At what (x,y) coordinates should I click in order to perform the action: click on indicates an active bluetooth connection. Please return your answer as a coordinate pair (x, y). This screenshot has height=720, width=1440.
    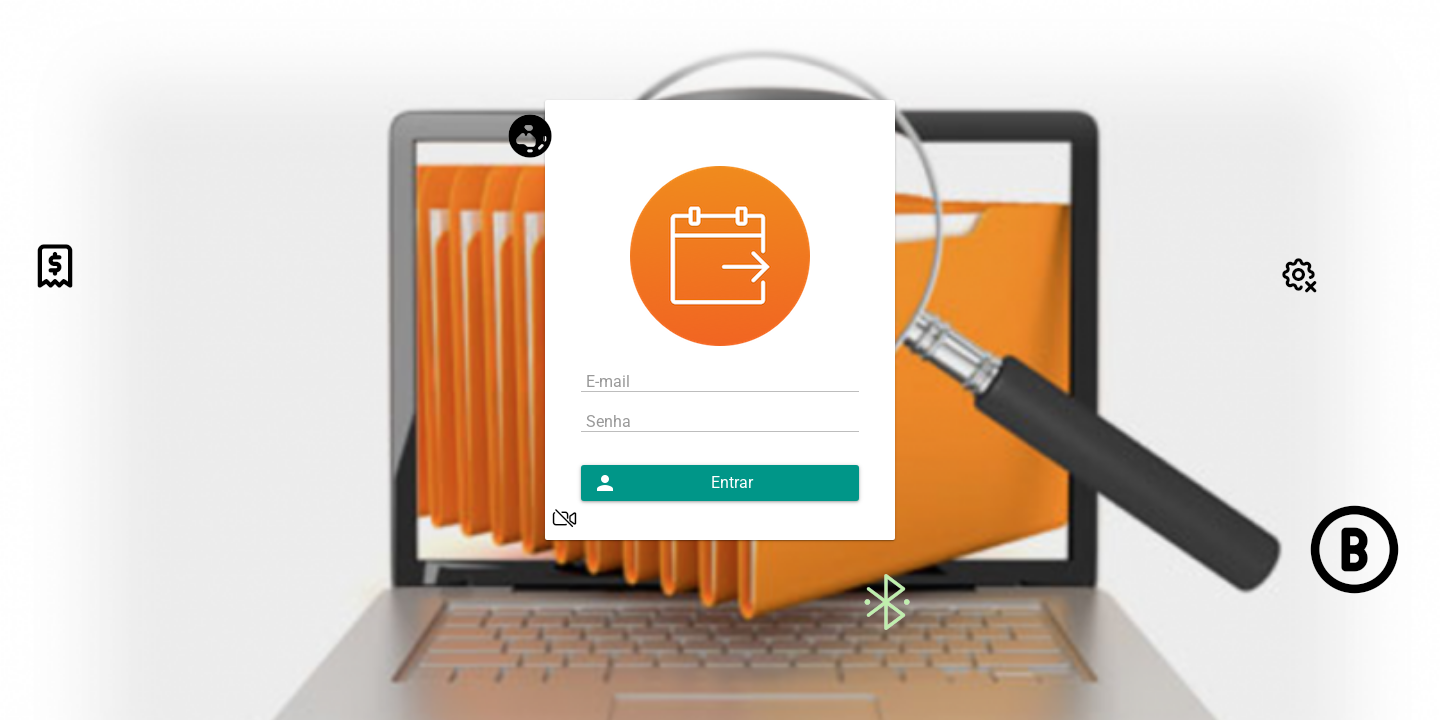
    Looking at the image, I should click on (886, 602).